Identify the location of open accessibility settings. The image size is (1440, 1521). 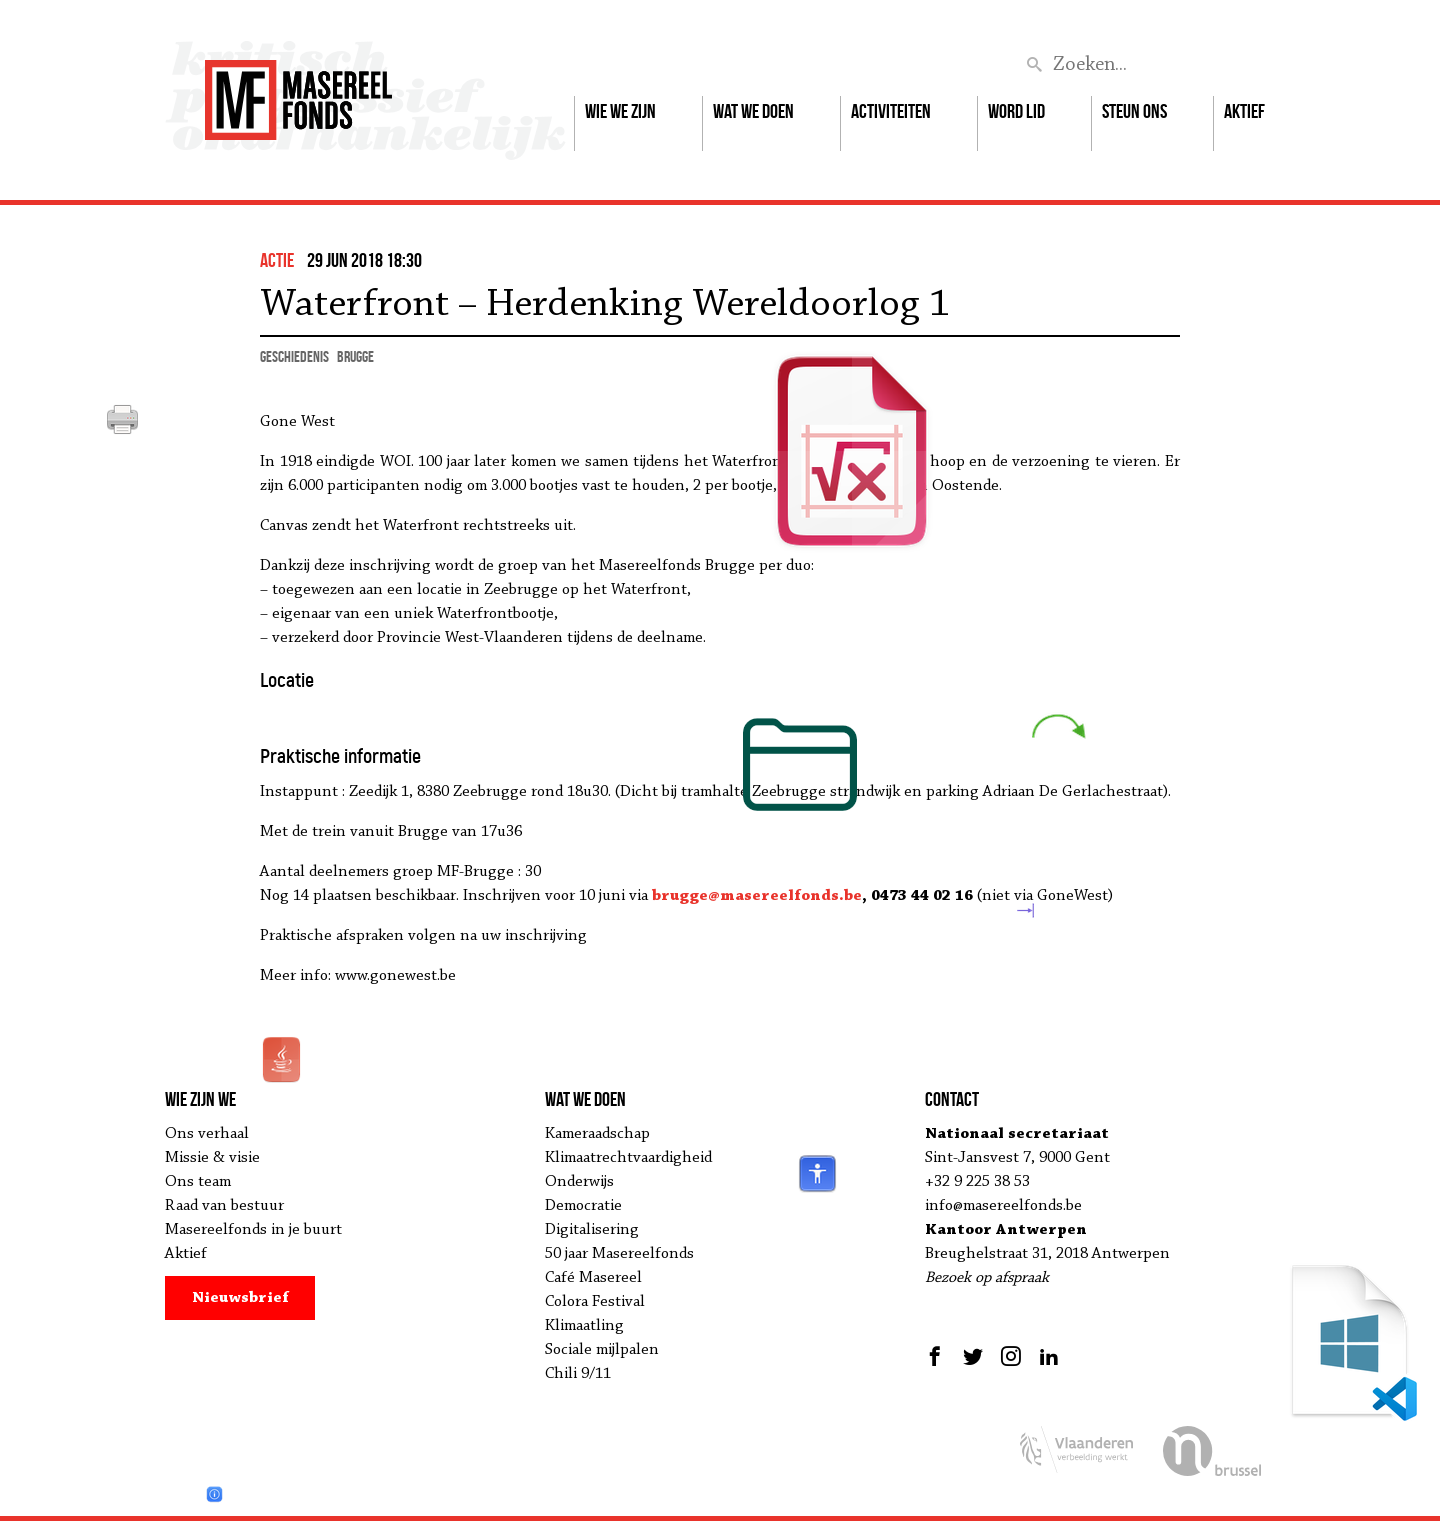
(817, 1173).